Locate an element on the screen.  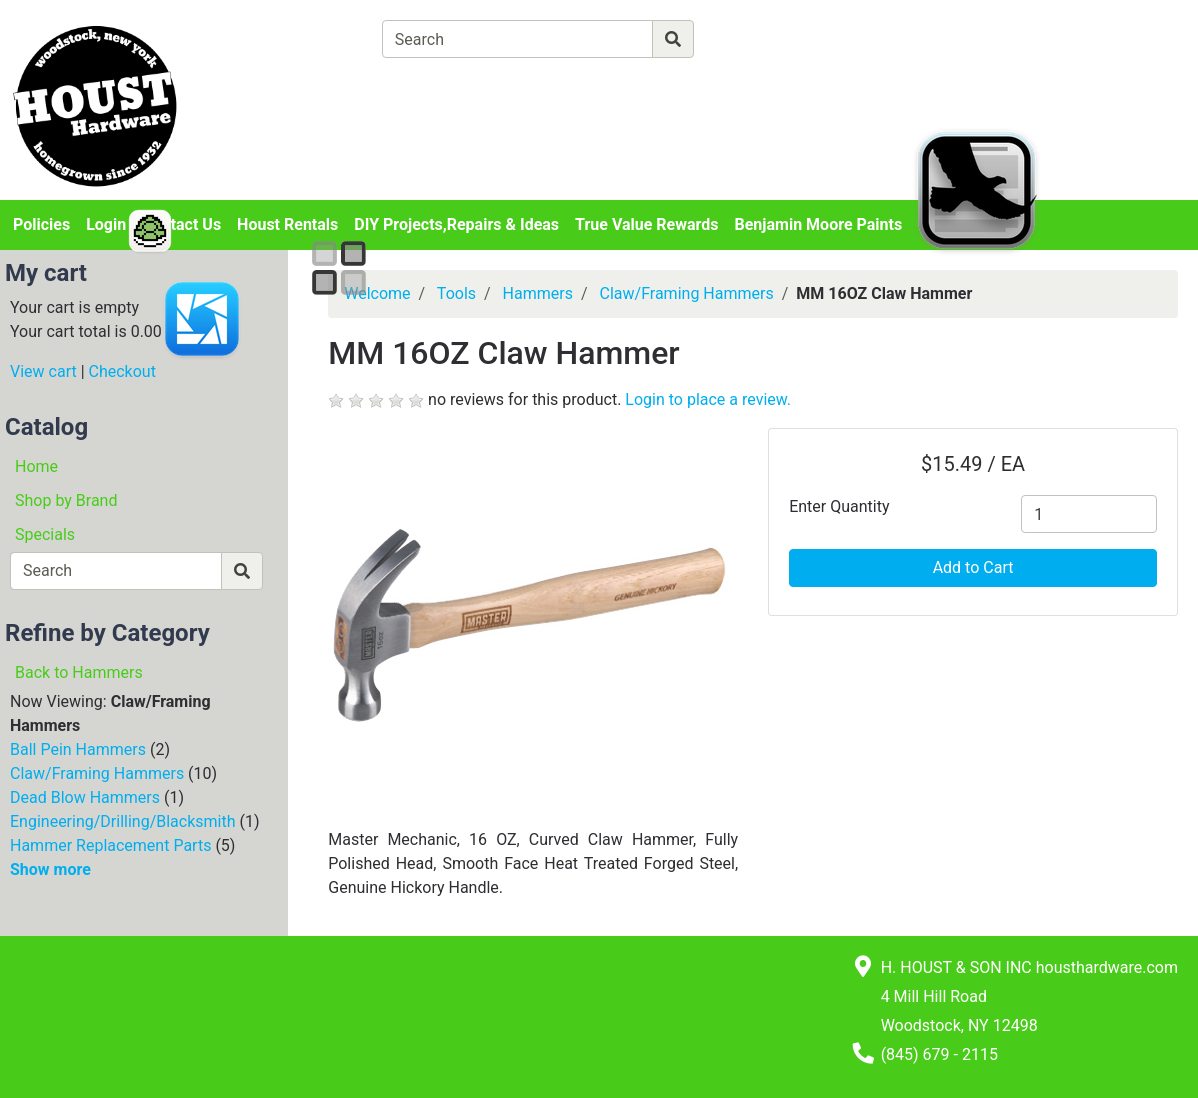
open Setzer LaTeX editor application is located at coordinates (976, 190).